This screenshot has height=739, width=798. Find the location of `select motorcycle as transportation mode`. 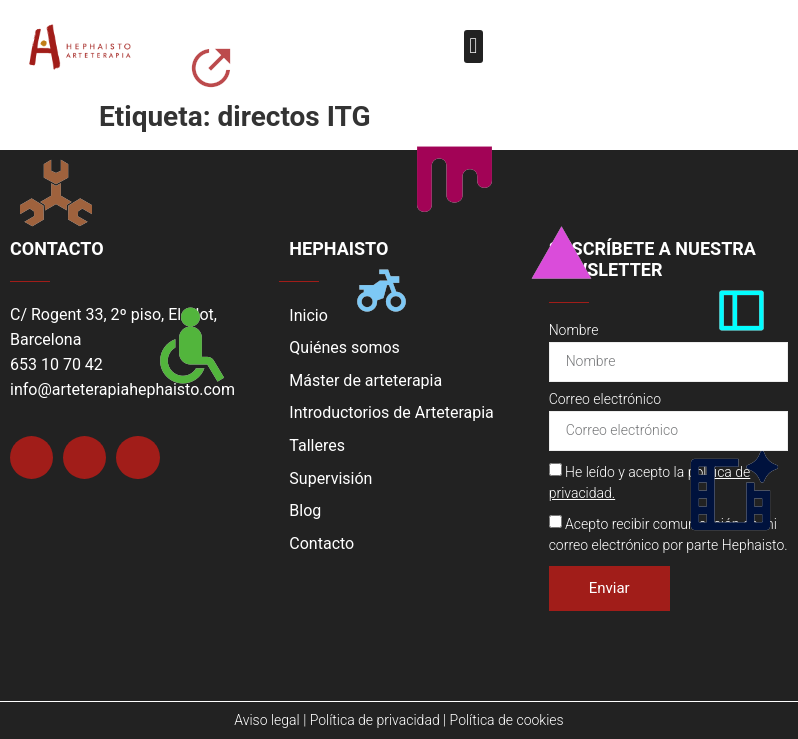

select motorcycle as transportation mode is located at coordinates (381, 289).